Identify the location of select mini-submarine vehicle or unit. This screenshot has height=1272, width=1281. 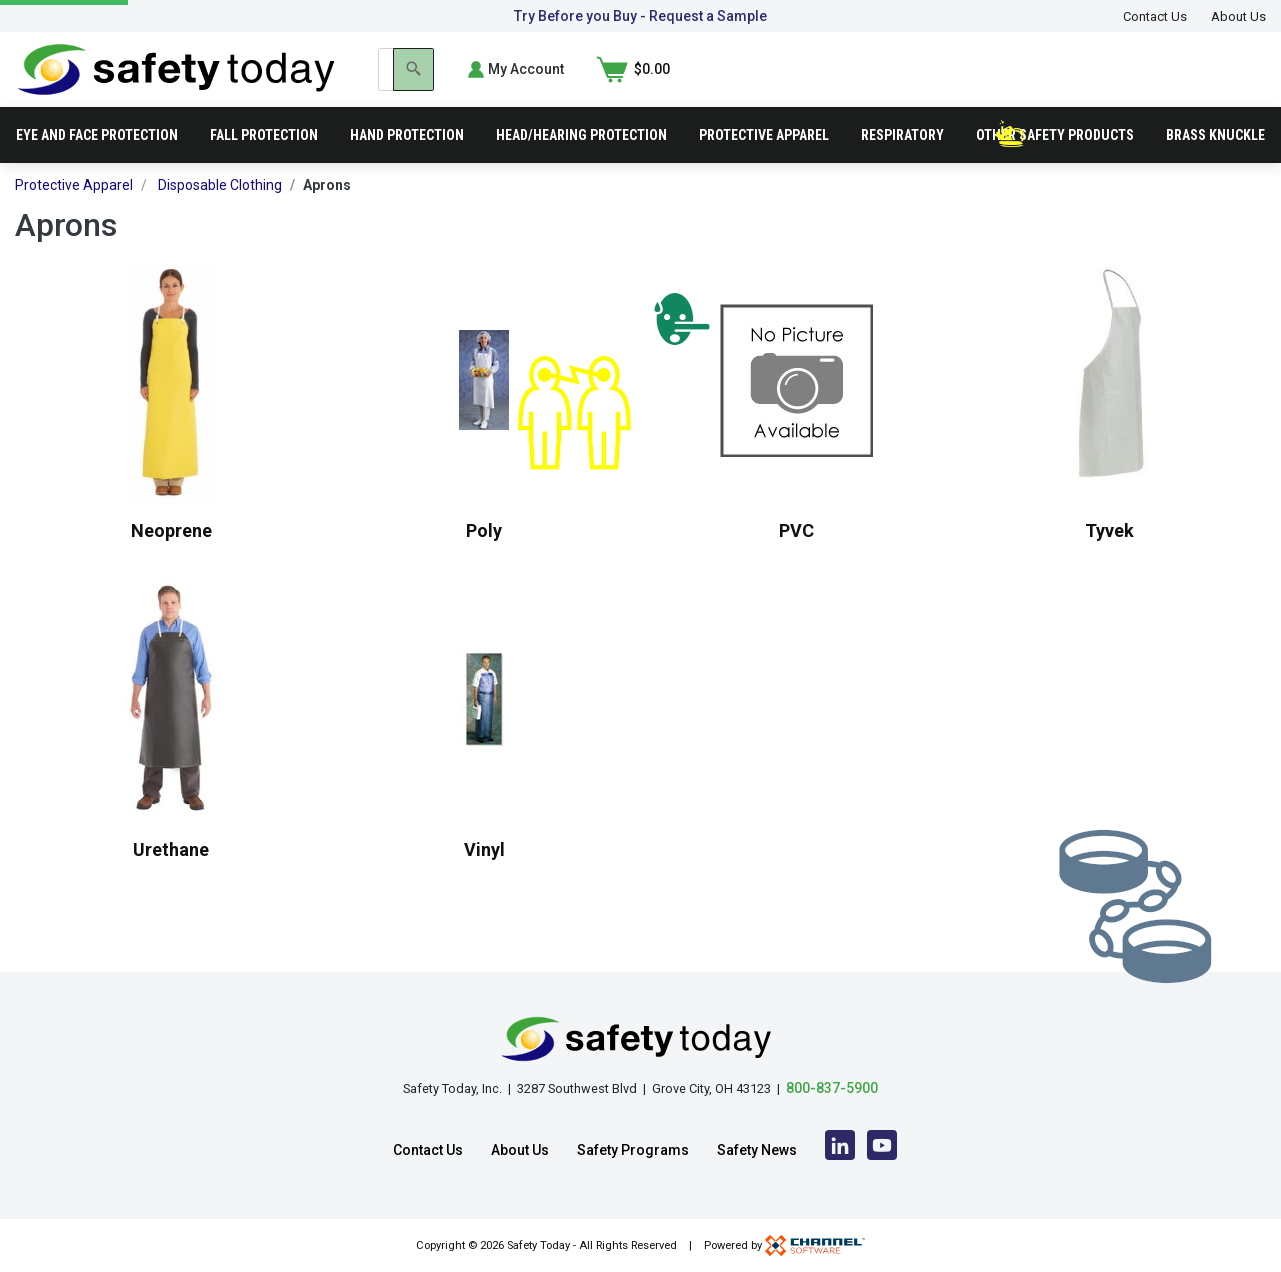
(1010, 133).